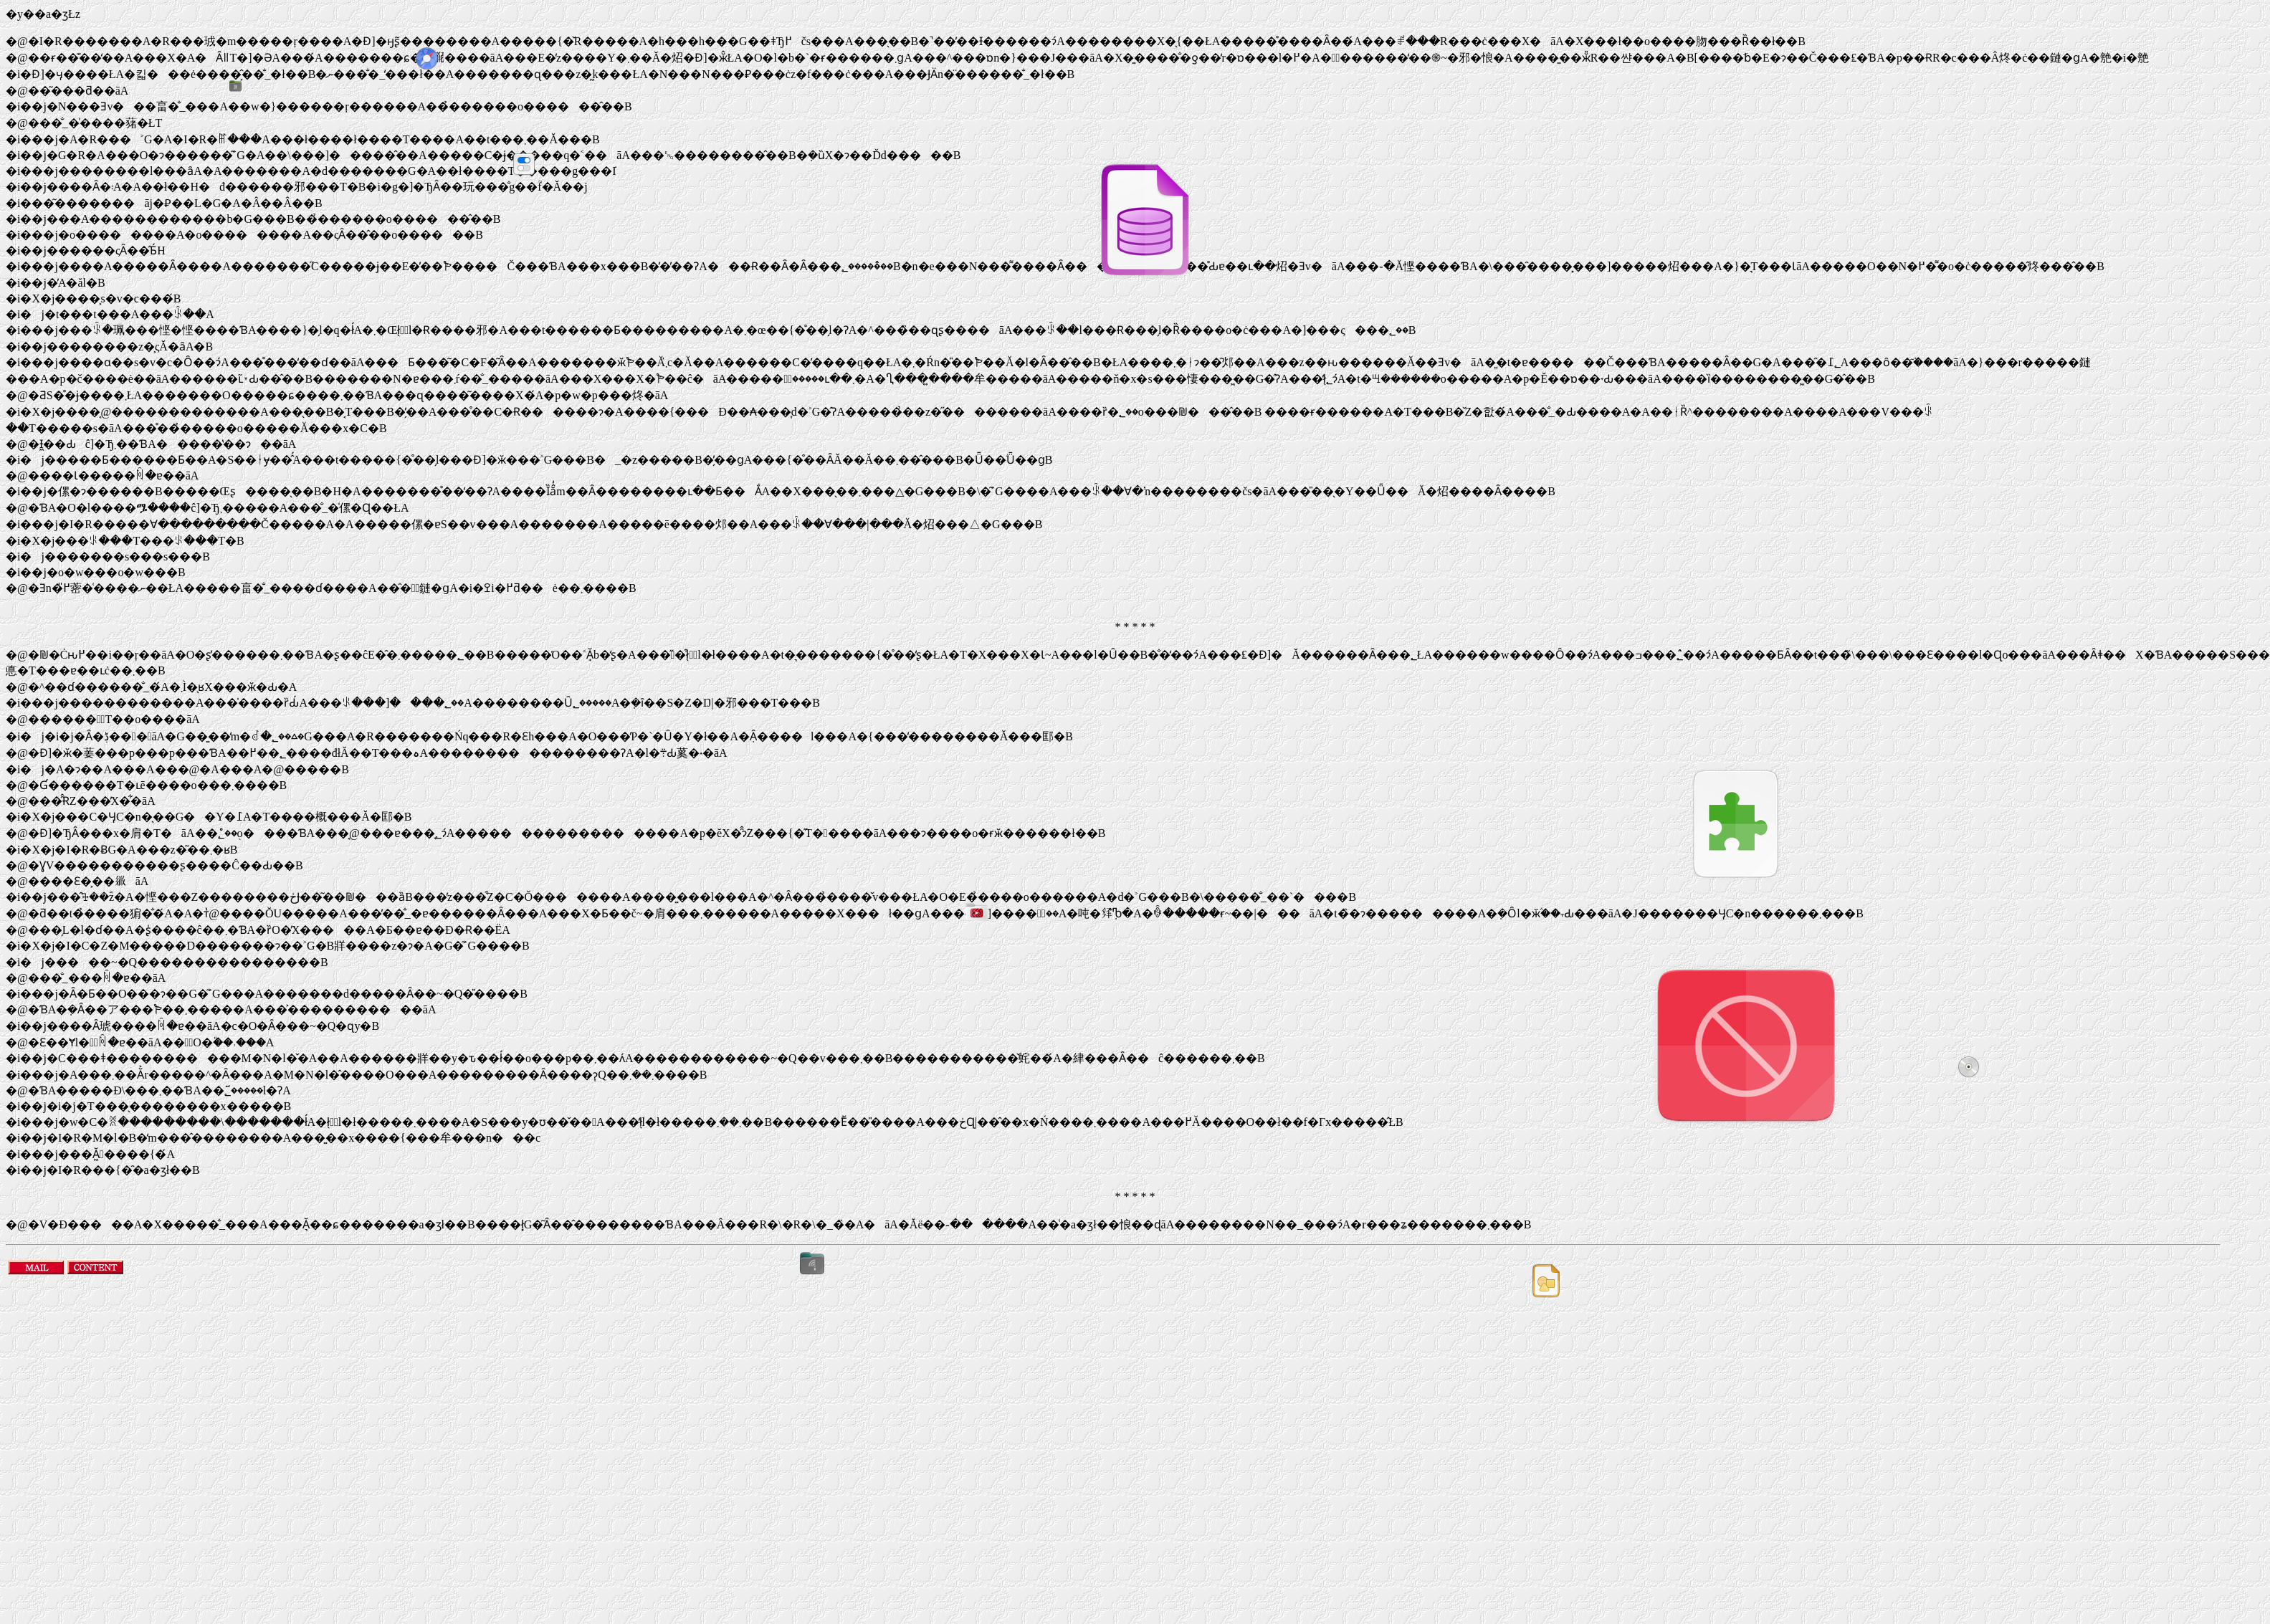 Image resolution: width=2270 pixels, height=1624 pixels. I want to click on open templates folder, so click(235, 85).